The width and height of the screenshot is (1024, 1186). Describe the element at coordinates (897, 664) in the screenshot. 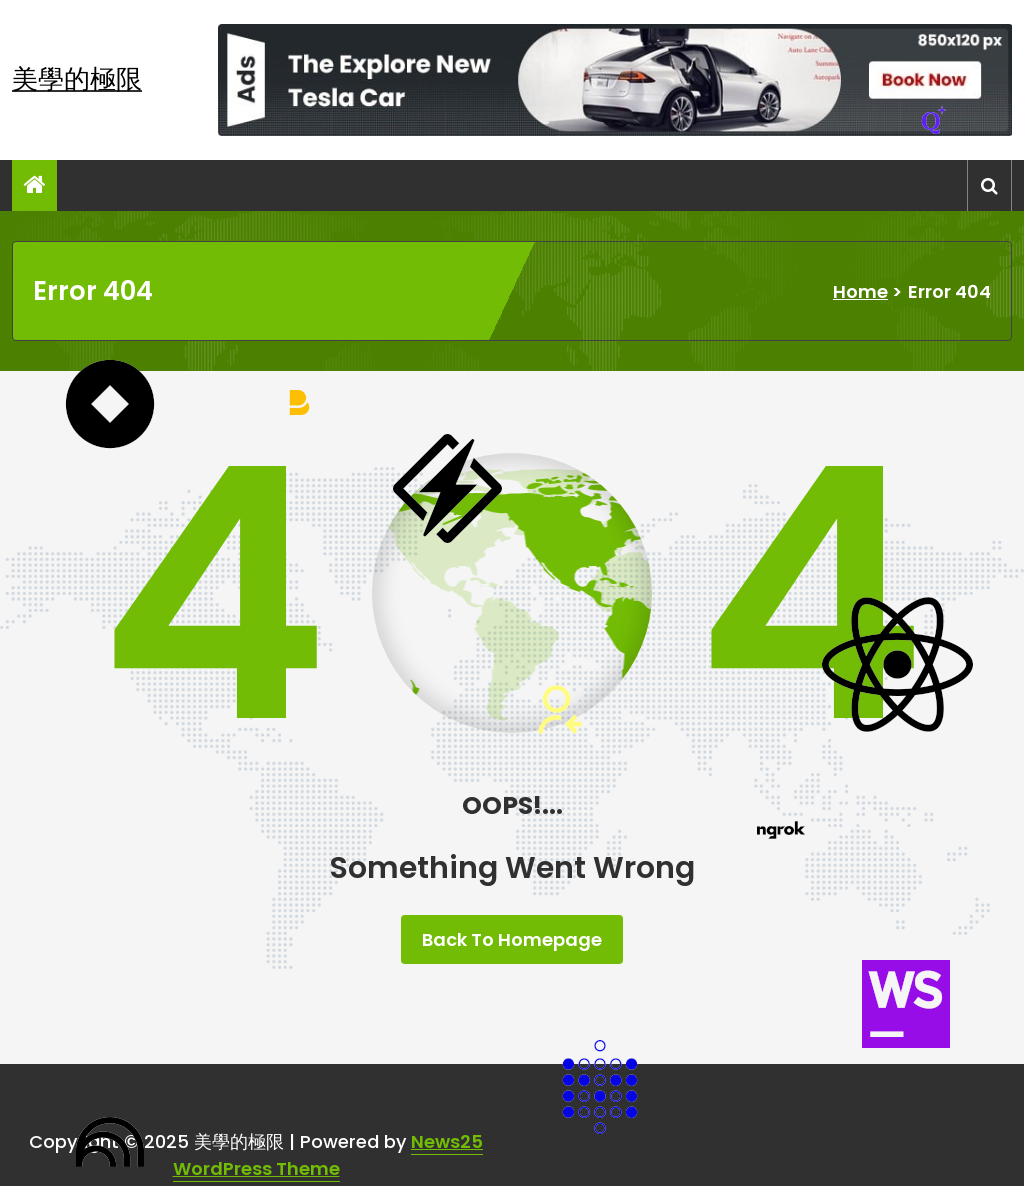

I see `indicates a React.js application or component` at that location.